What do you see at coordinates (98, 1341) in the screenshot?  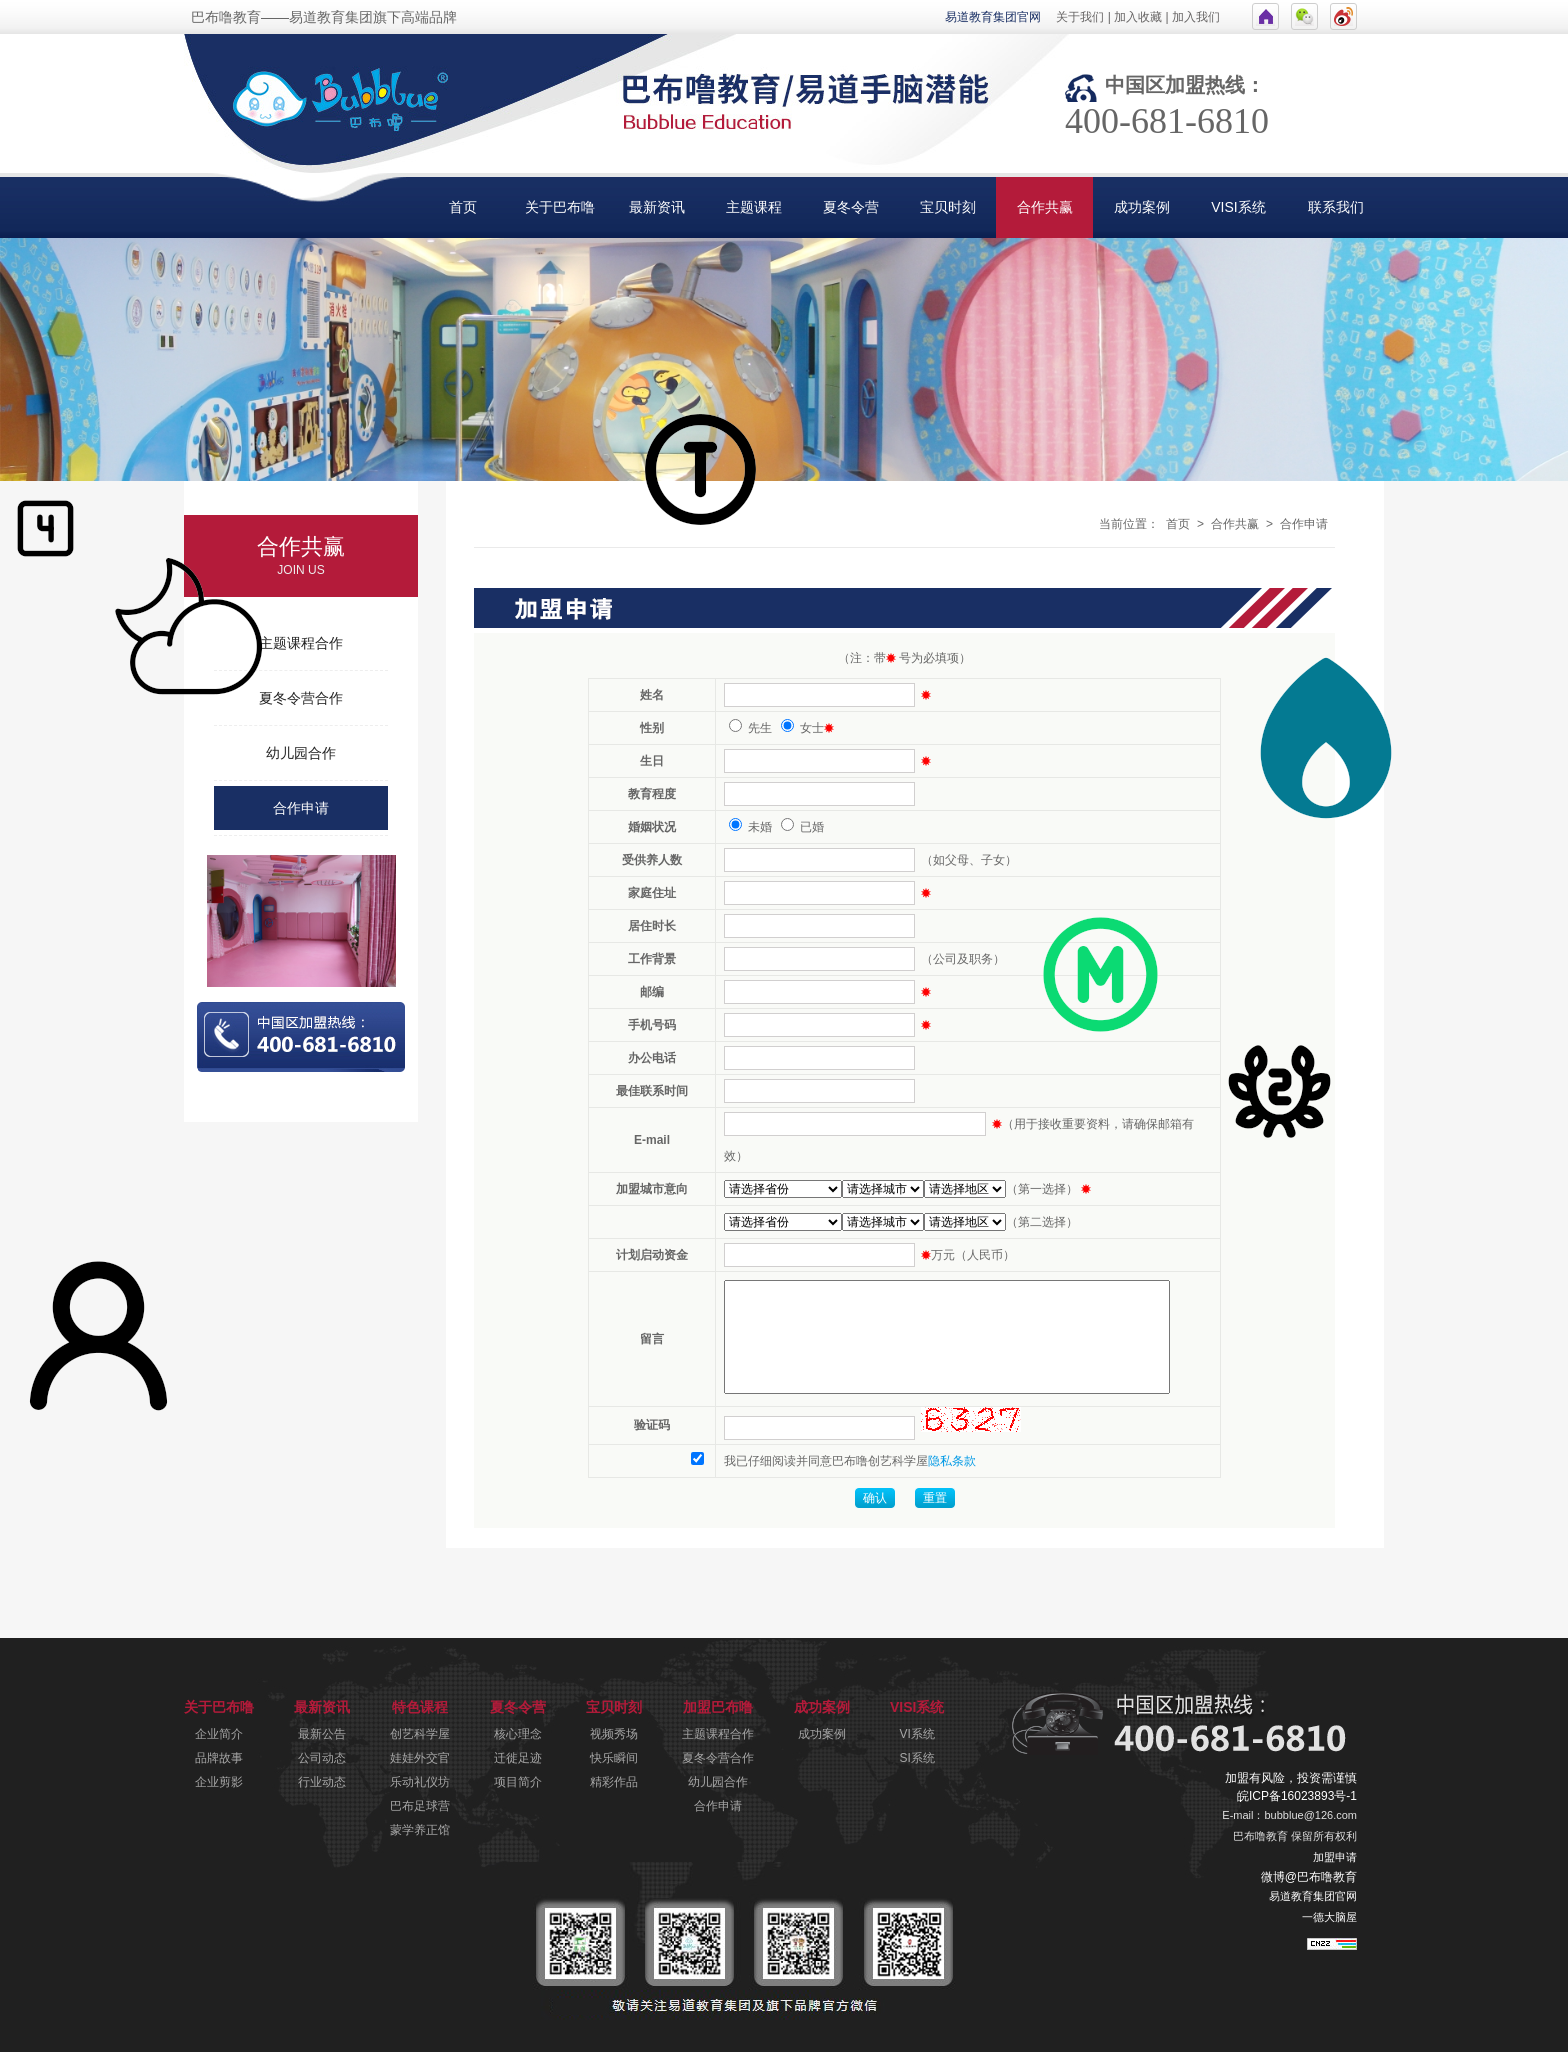 I see `view your profile` at bounding box center [98, 1341].